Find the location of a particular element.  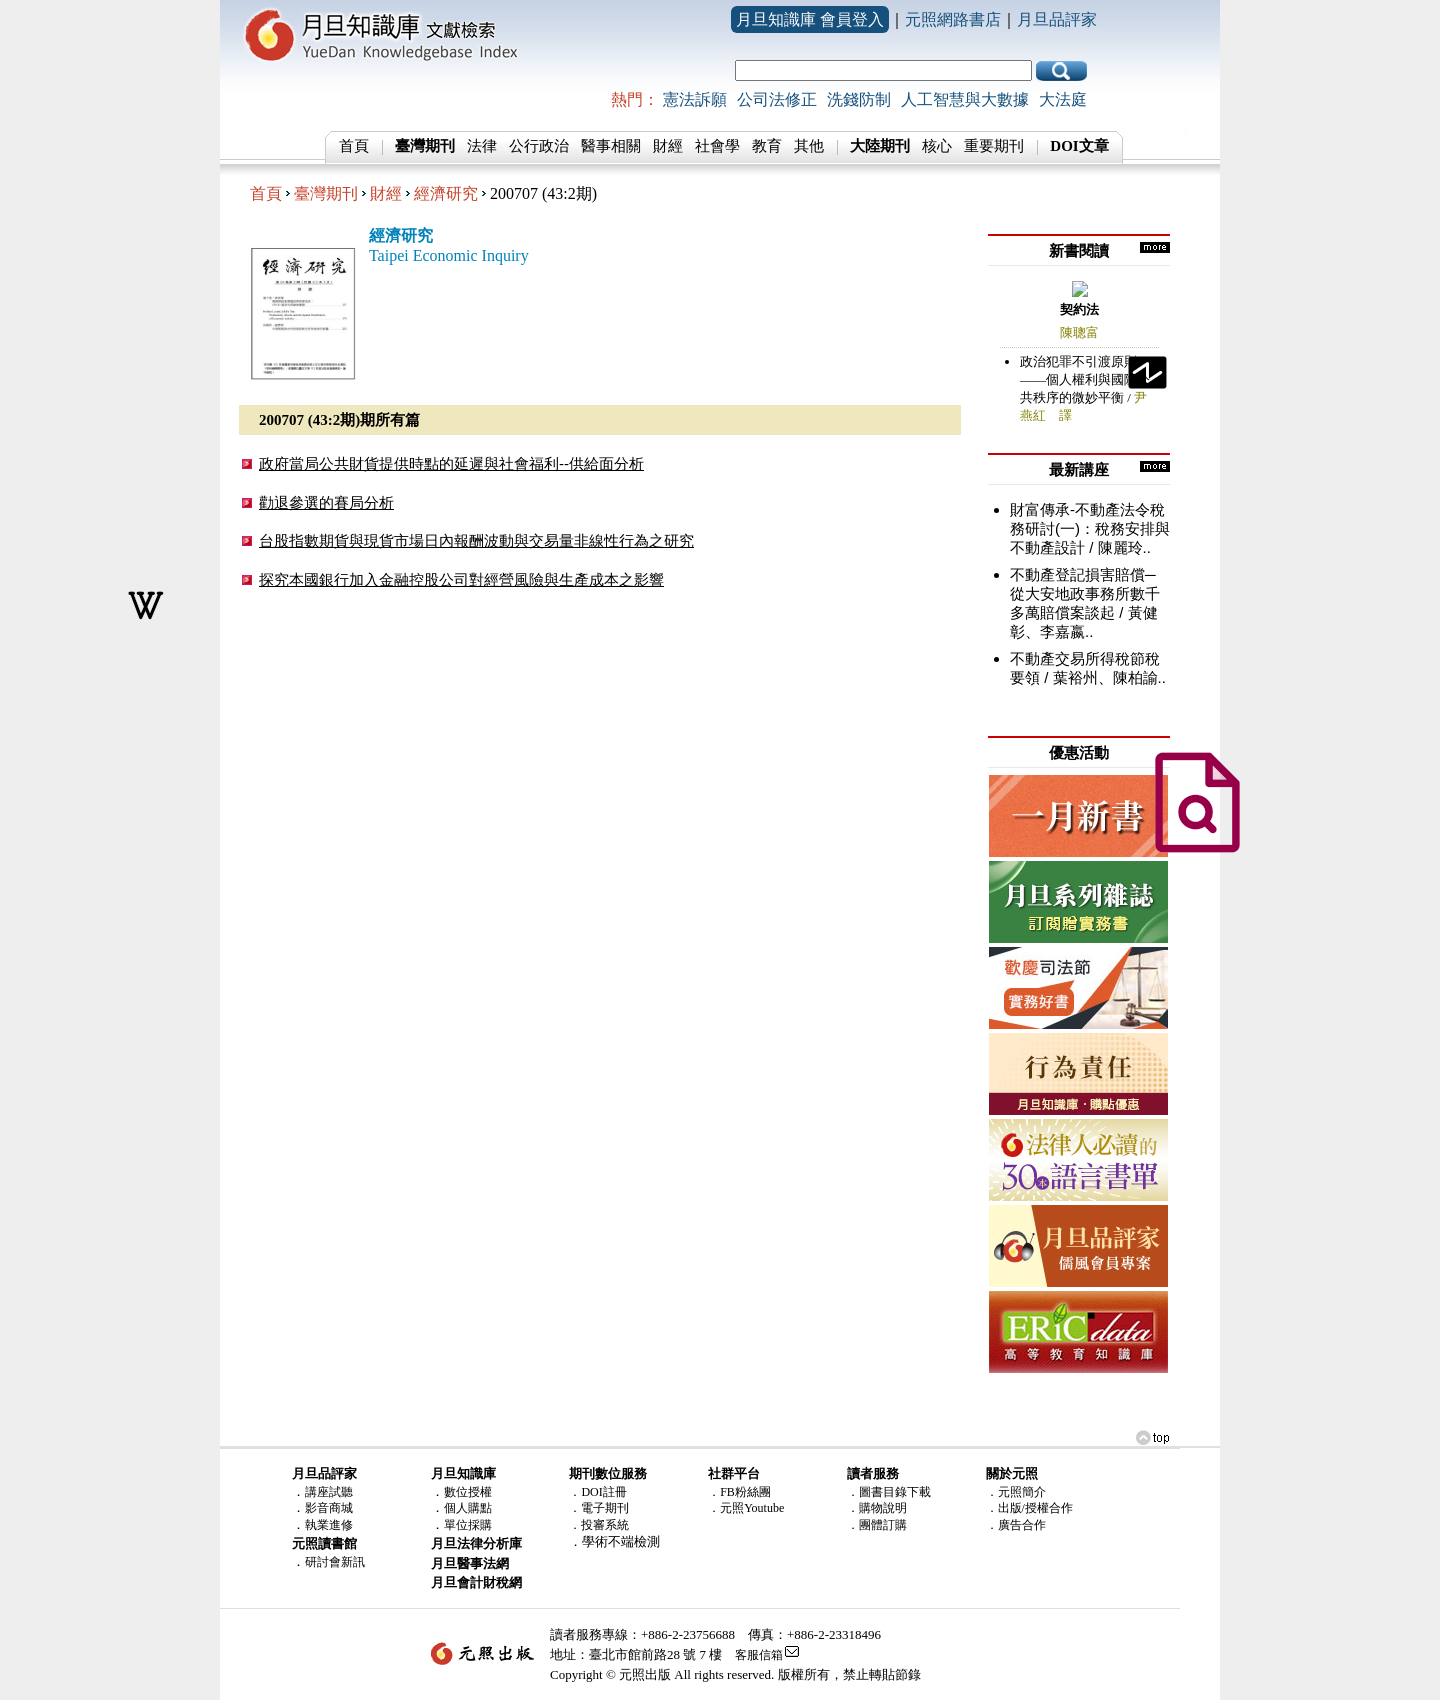

open Wikipedia article is located at coordinates (145, 605).